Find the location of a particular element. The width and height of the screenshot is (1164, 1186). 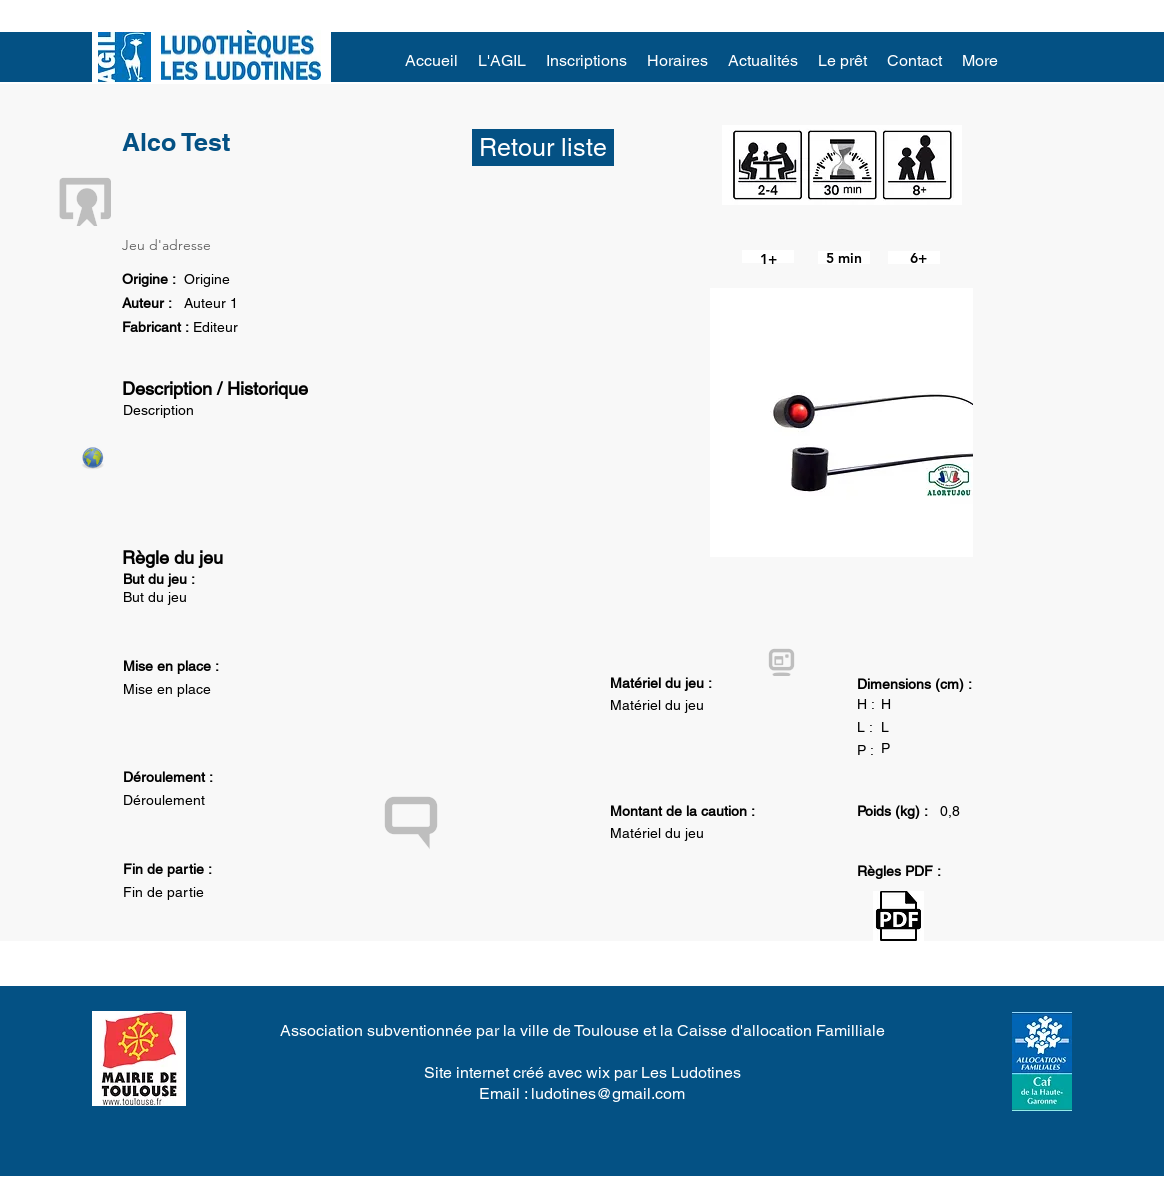

indicates web or internet content is located at coordinates (93, 458).